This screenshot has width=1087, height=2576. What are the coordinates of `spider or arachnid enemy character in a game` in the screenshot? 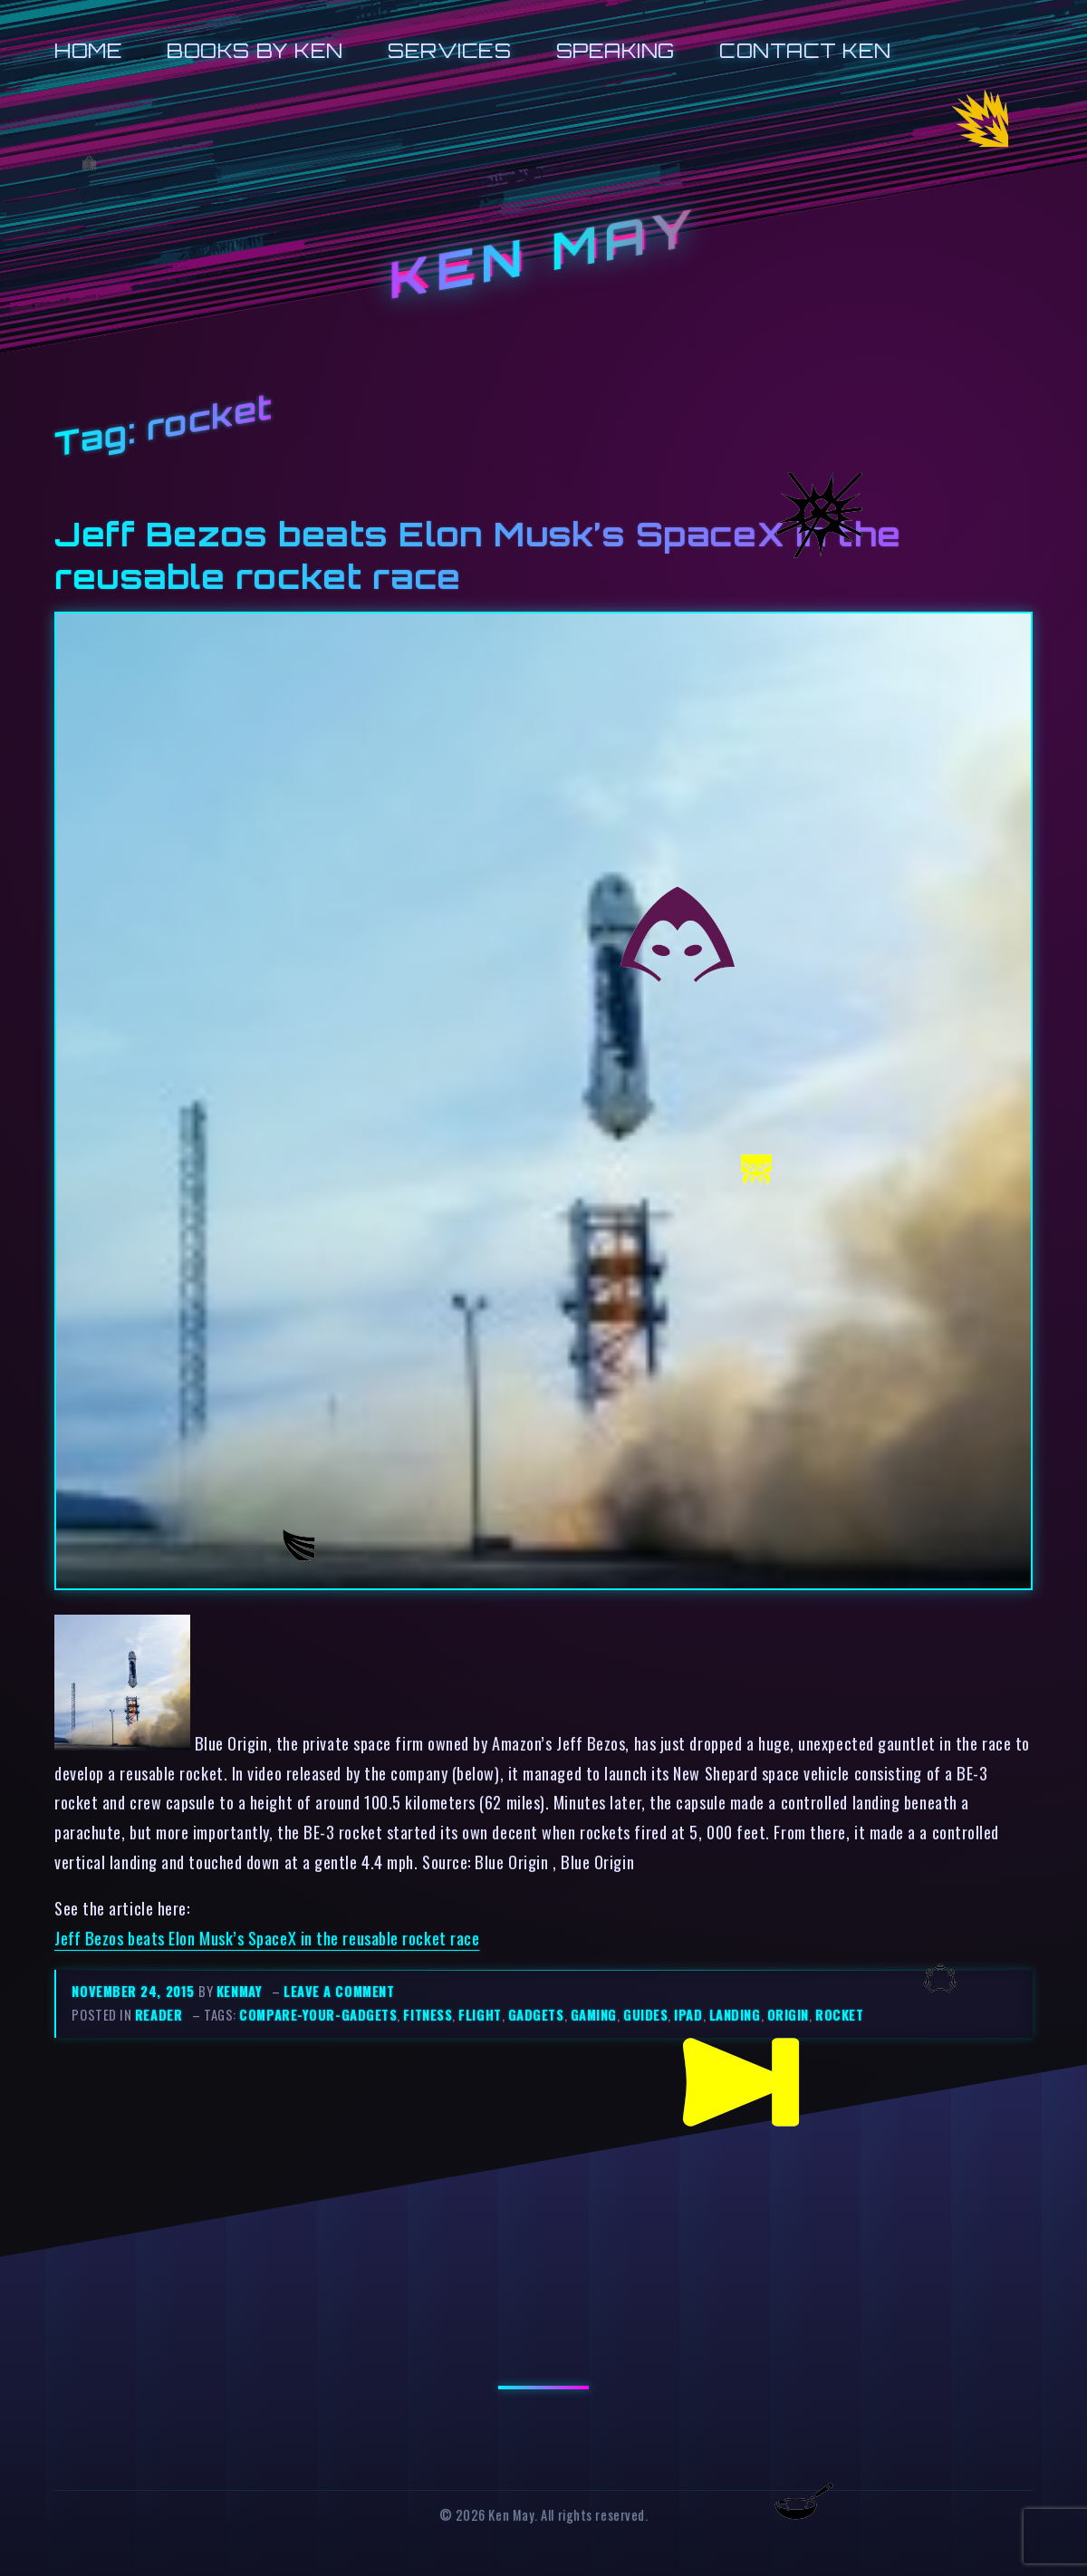 It's located at (756, 1170).